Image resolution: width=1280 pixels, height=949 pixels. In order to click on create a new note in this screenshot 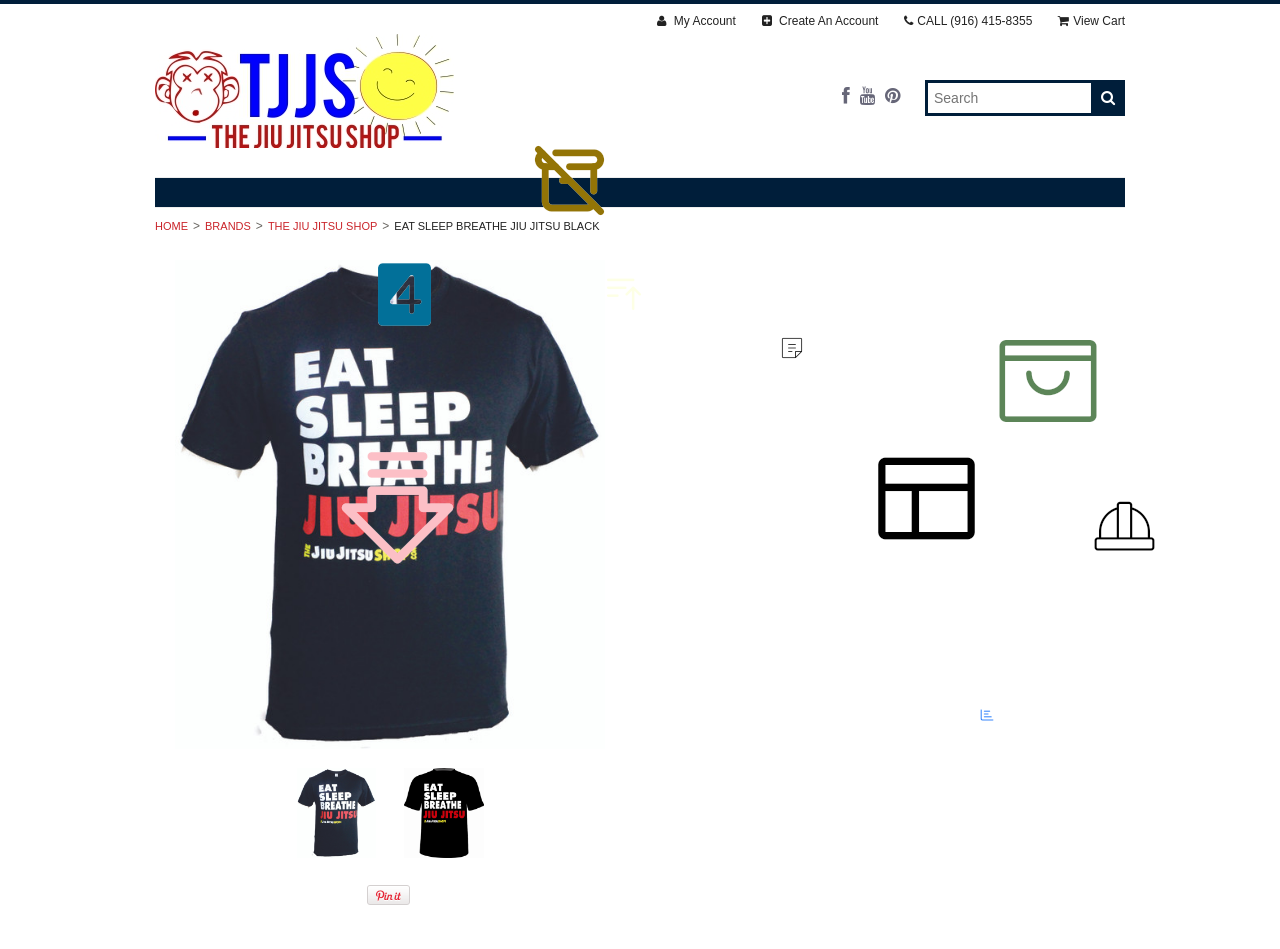, I will do `click(792, 348)`.